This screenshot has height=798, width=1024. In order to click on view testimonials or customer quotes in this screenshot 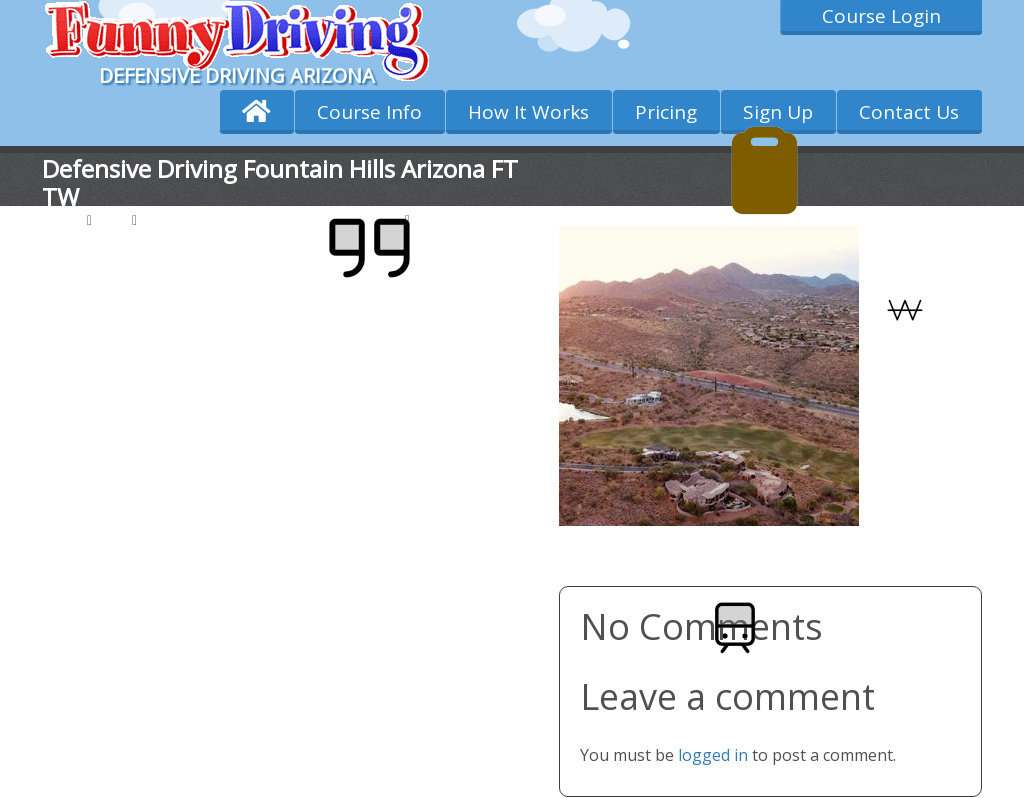, I will do `click(369, 246)`.